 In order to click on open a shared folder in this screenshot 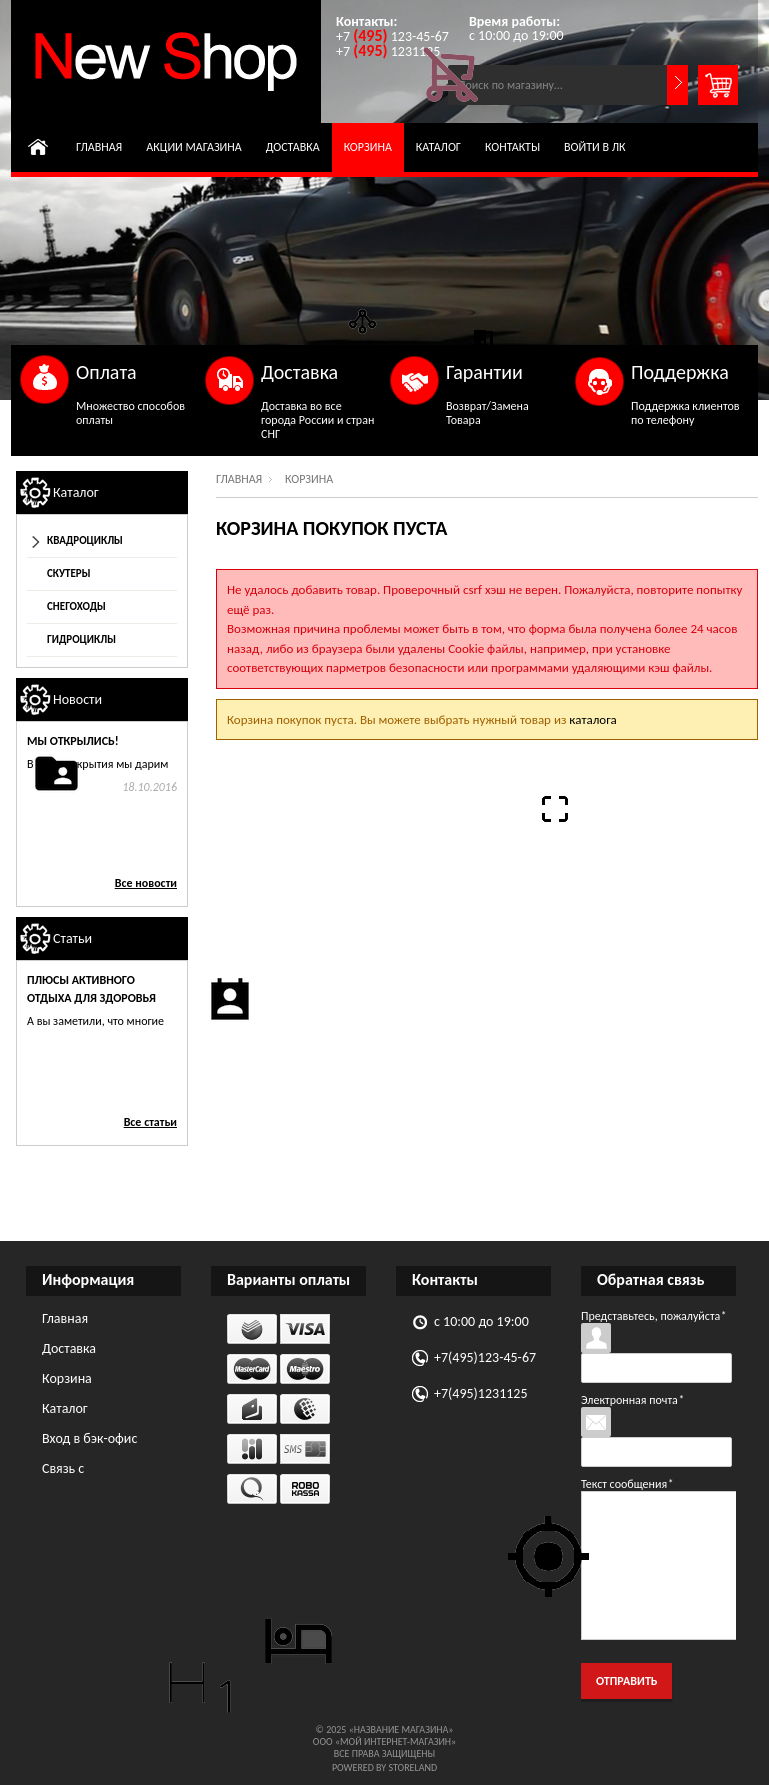, I will do `click(56, 773)`.